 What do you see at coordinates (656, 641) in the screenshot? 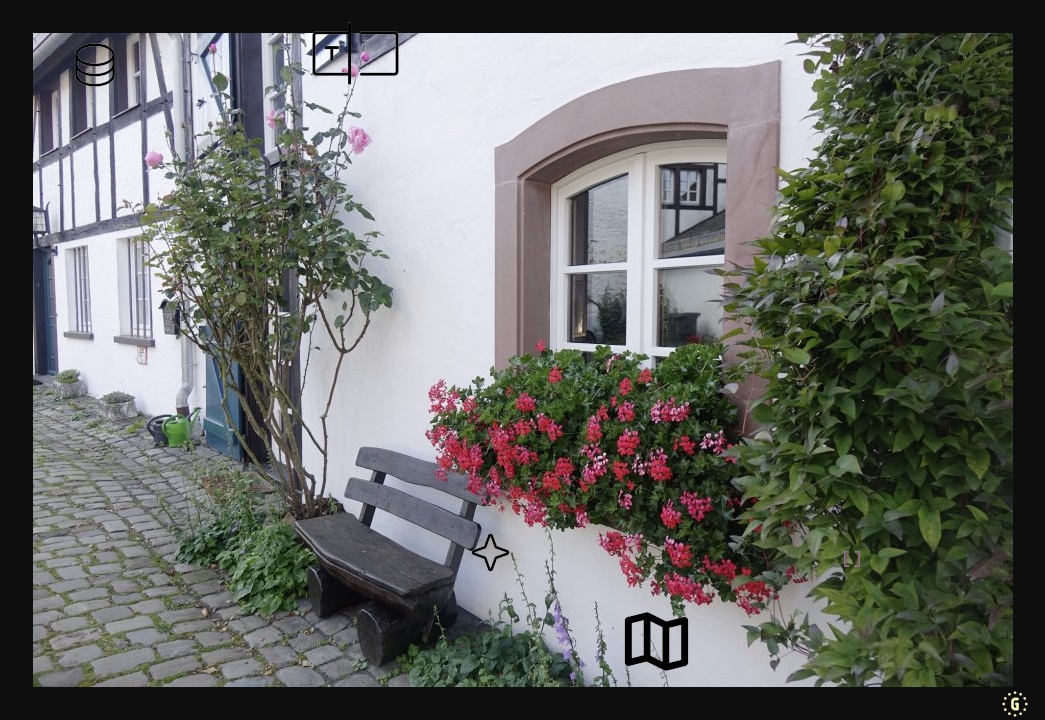
I see `view map or navigation` at bounding box center [656, 641].